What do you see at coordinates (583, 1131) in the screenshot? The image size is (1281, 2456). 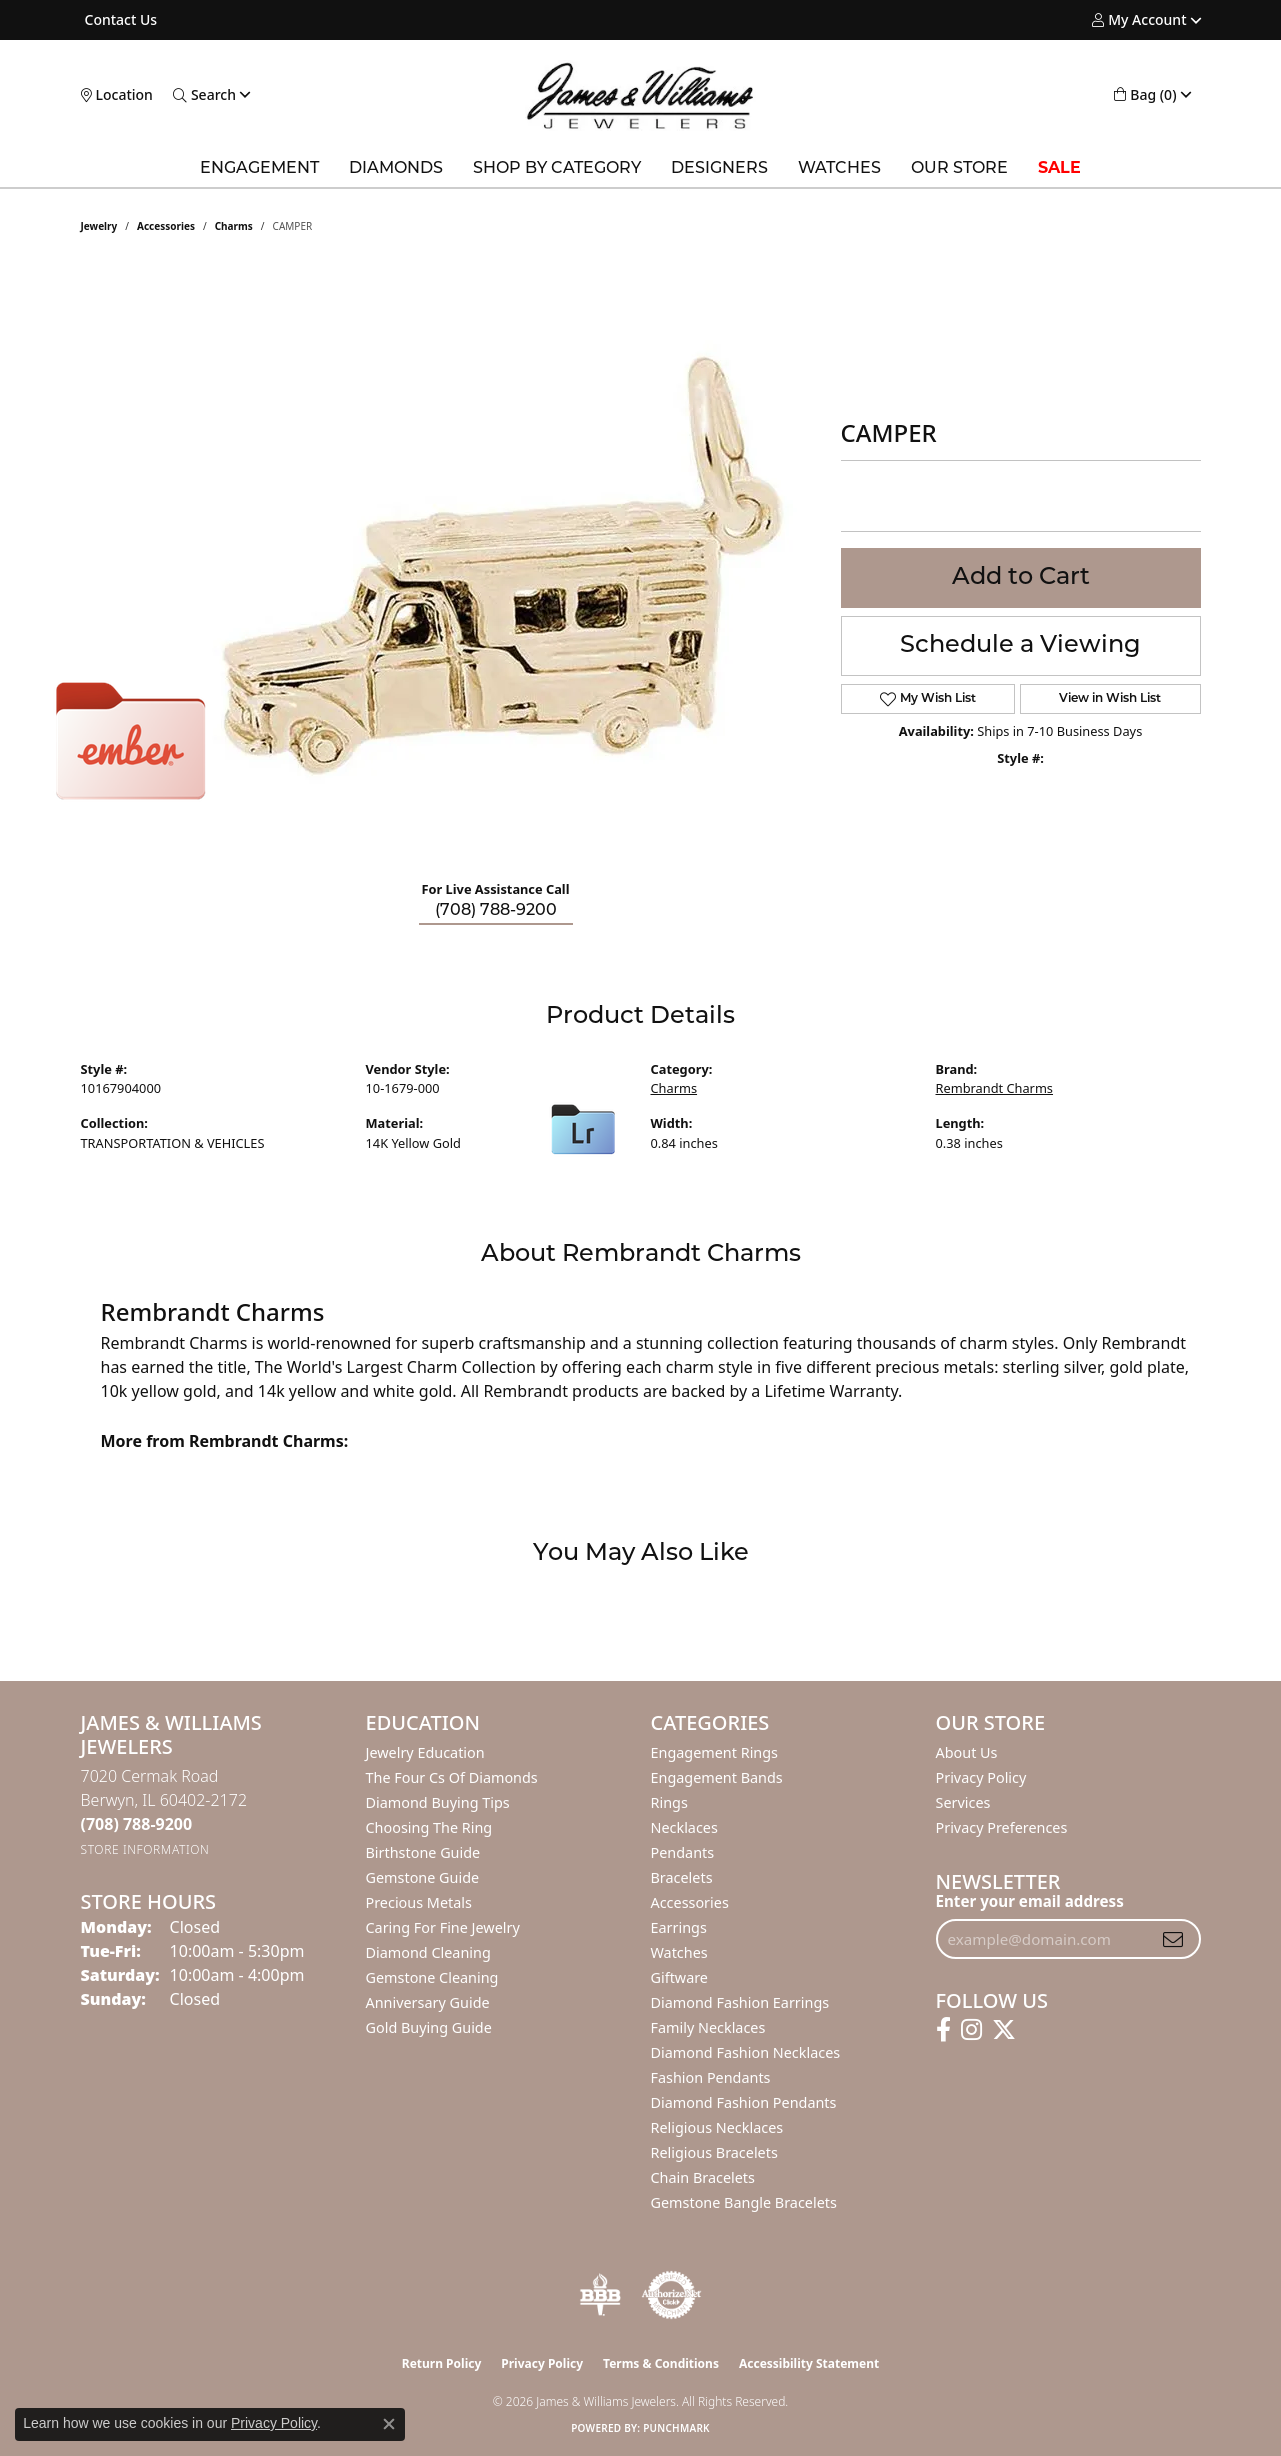 I see `open folder containing Adobe Lightroom files` at bounding box center [583, 1131].